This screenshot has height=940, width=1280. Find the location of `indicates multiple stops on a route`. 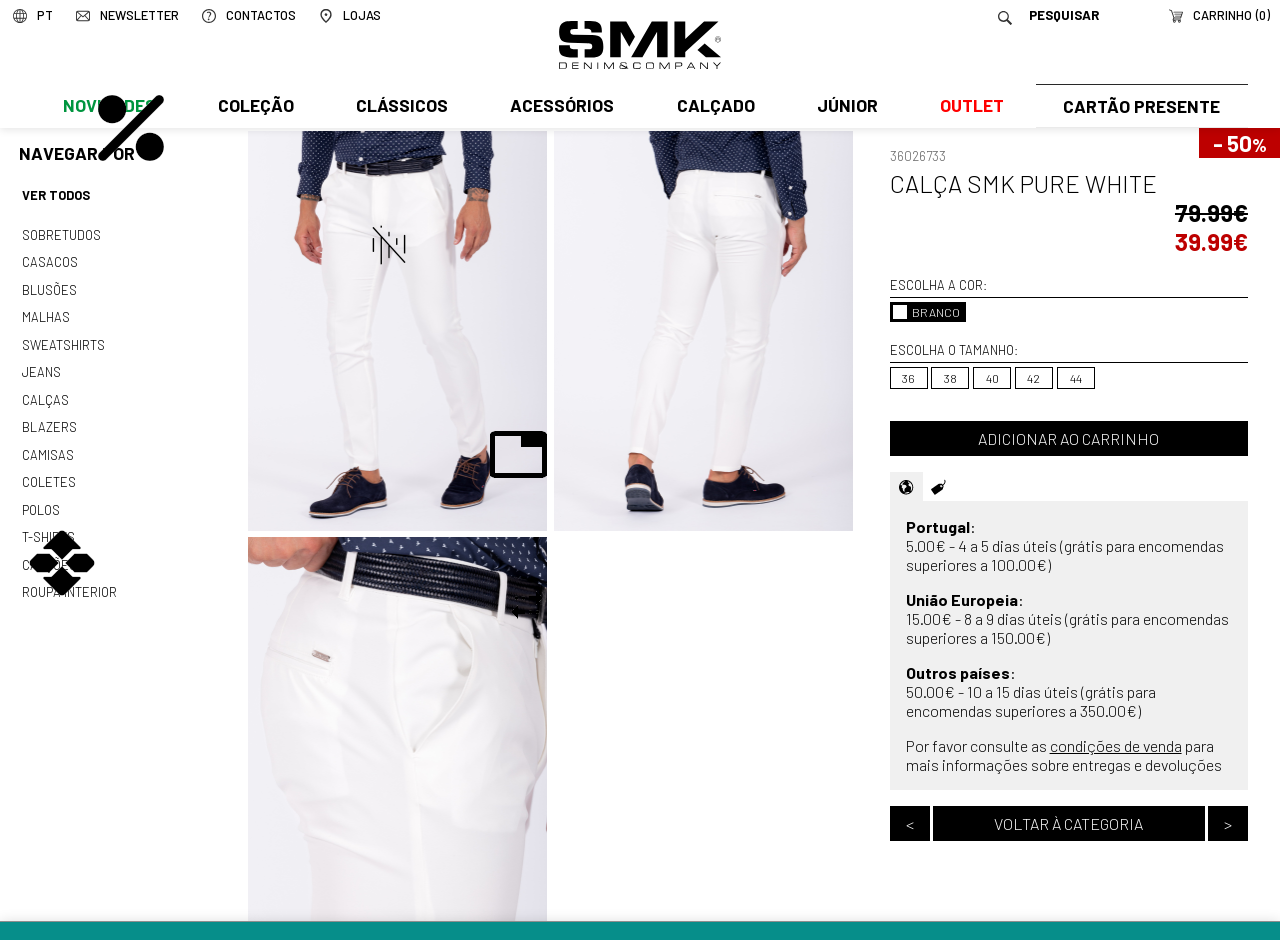

indicates multiple stops on a route is located at coordinates (527, 605).